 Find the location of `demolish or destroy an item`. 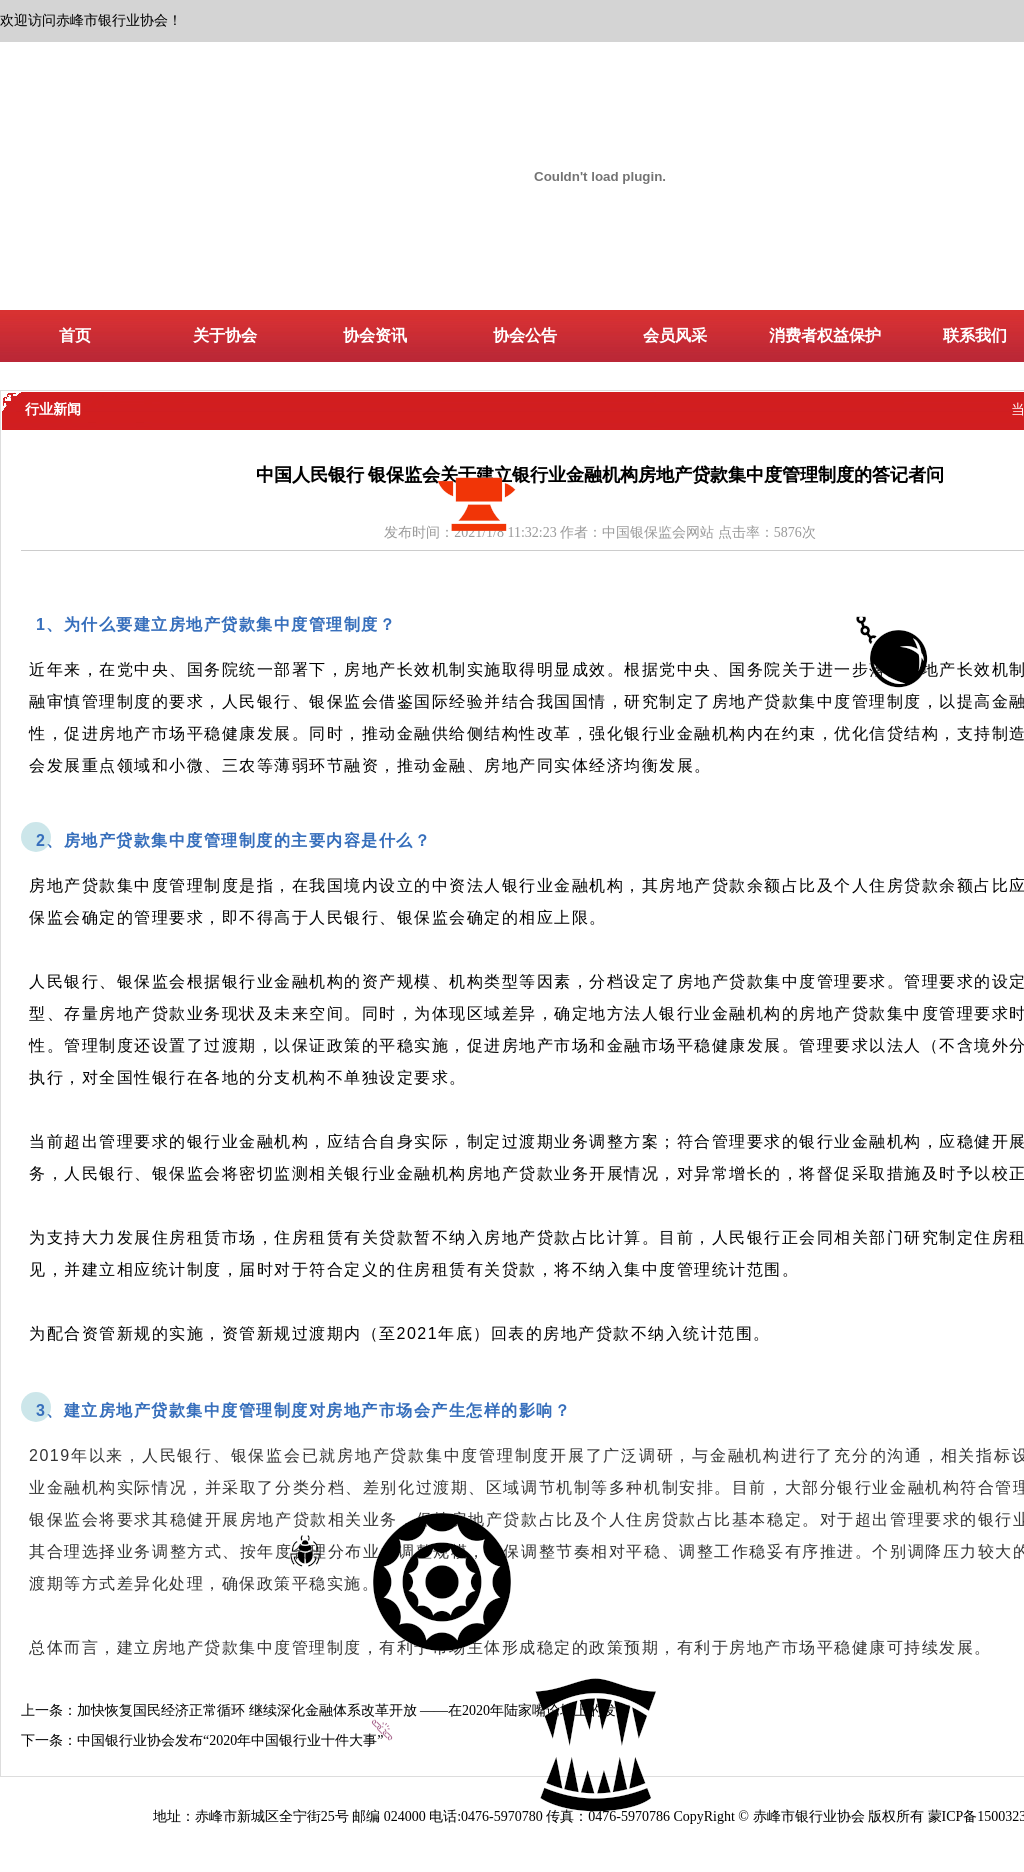

demolish or destroy an item is located at coordinates (892, 652).